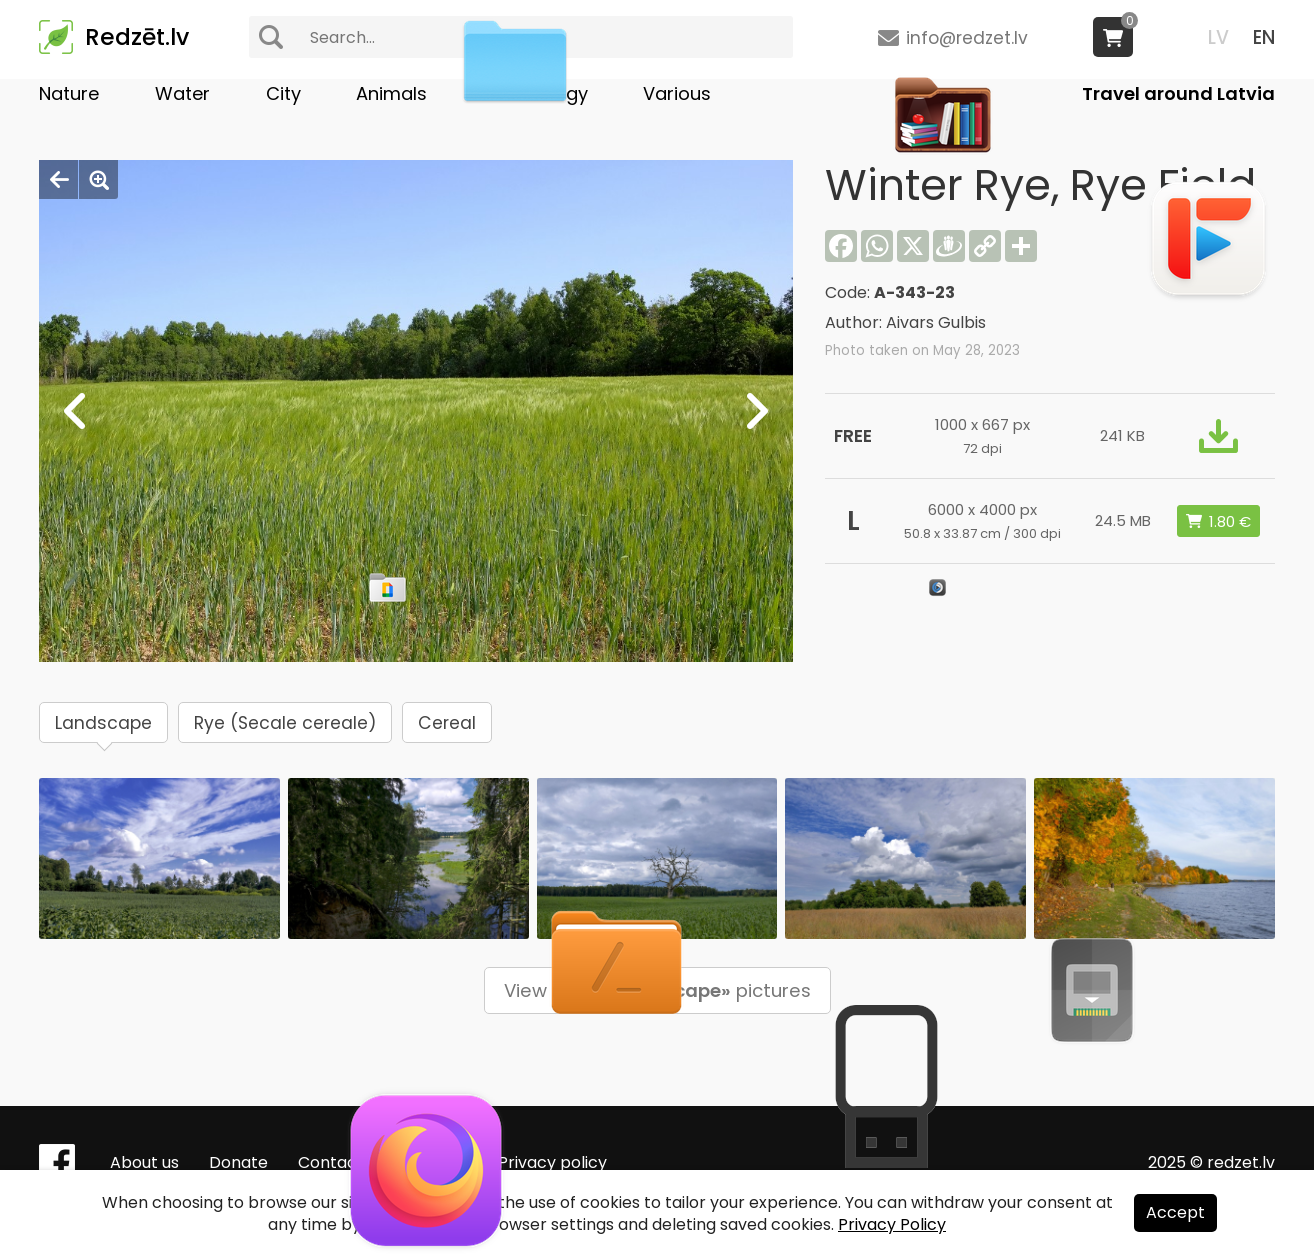 Image resolution: width=1314 pixels, height=1258 pixels. I want to click on open openshot video editor, so click(937, 587).